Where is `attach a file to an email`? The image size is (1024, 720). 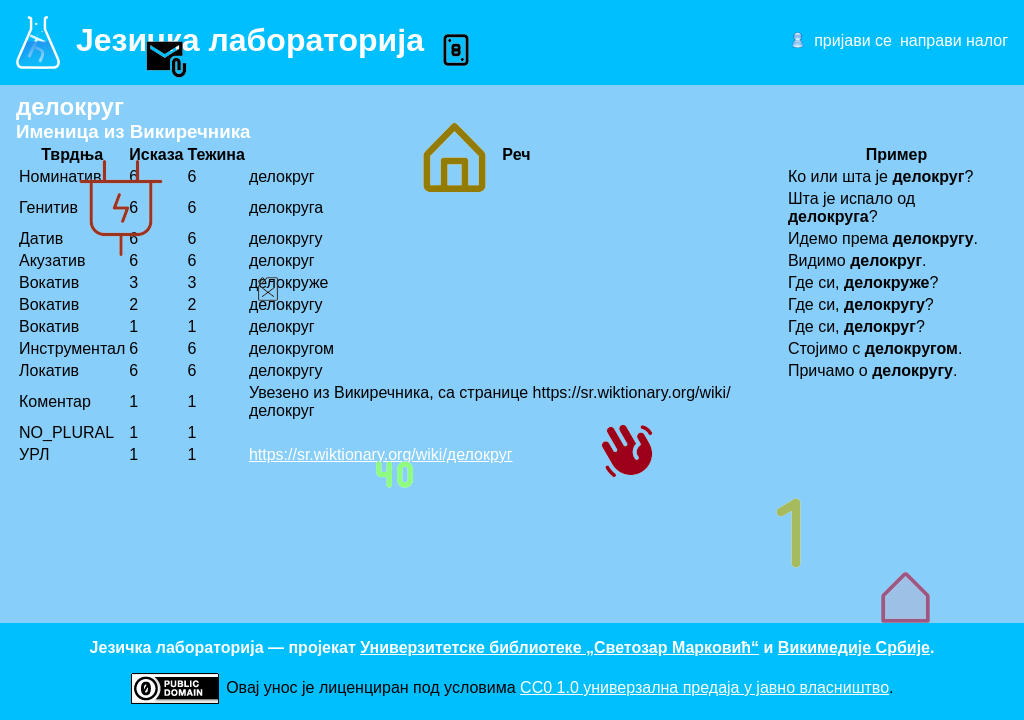 attach a file to an email is located at coordinates (166, 59).